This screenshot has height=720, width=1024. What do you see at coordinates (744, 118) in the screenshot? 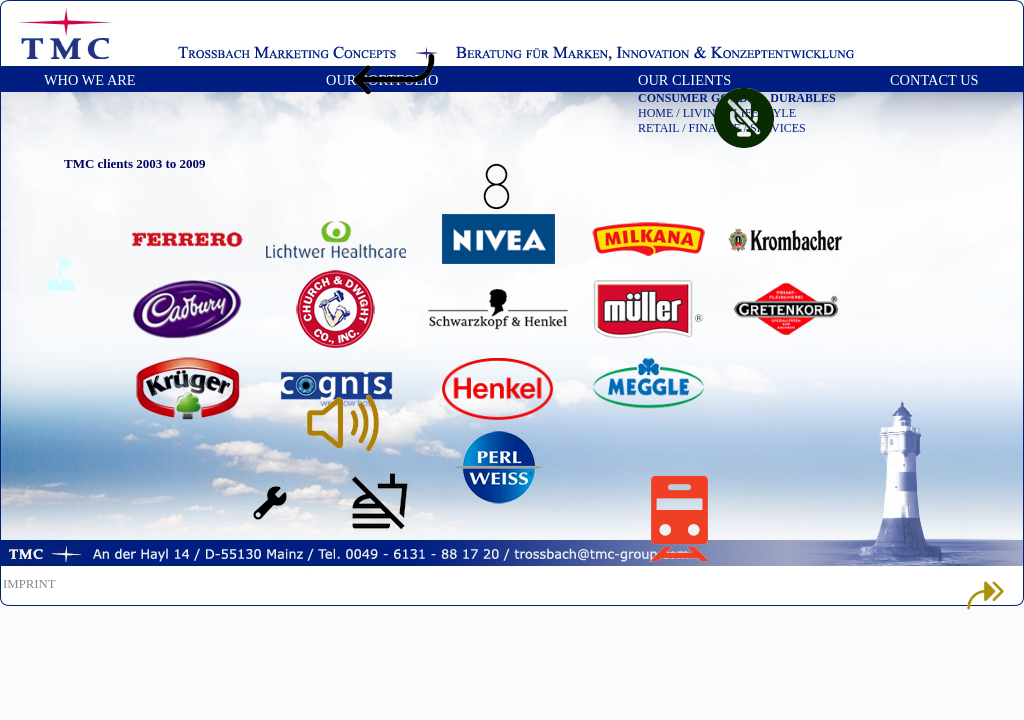
I see `mute your microphone` at bounding box center [744, 118].